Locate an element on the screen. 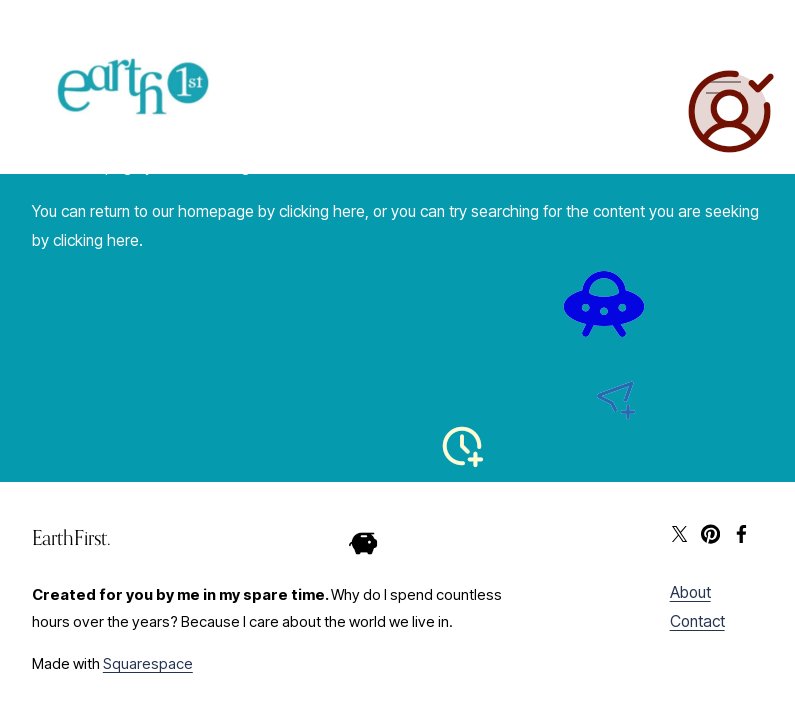 Image resolution: width=795 pixels, height=720 pixels. add a new location pin is located at coordinates (615, 399).